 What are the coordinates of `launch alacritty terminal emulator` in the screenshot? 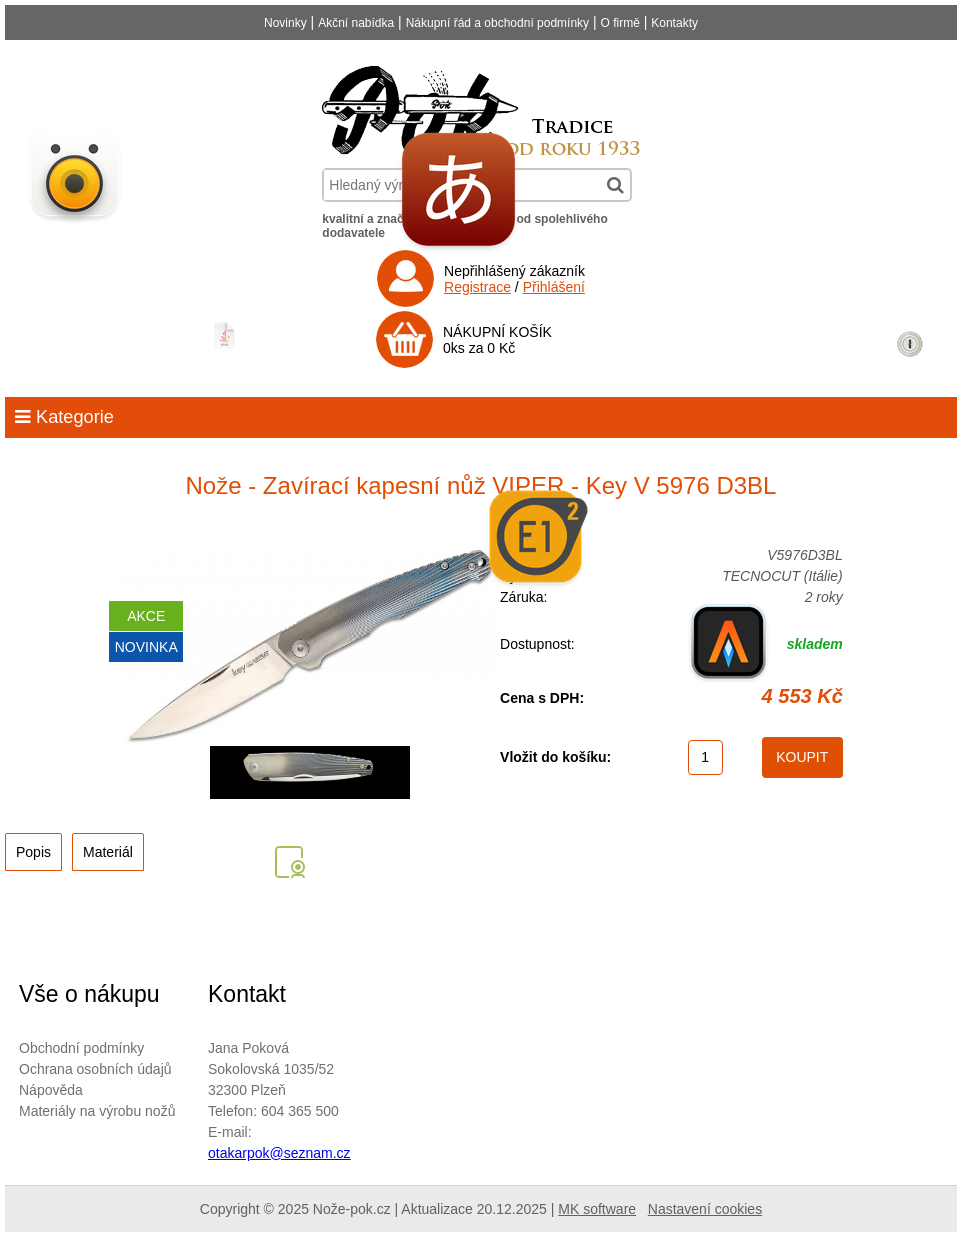 It's located at (728, 641).